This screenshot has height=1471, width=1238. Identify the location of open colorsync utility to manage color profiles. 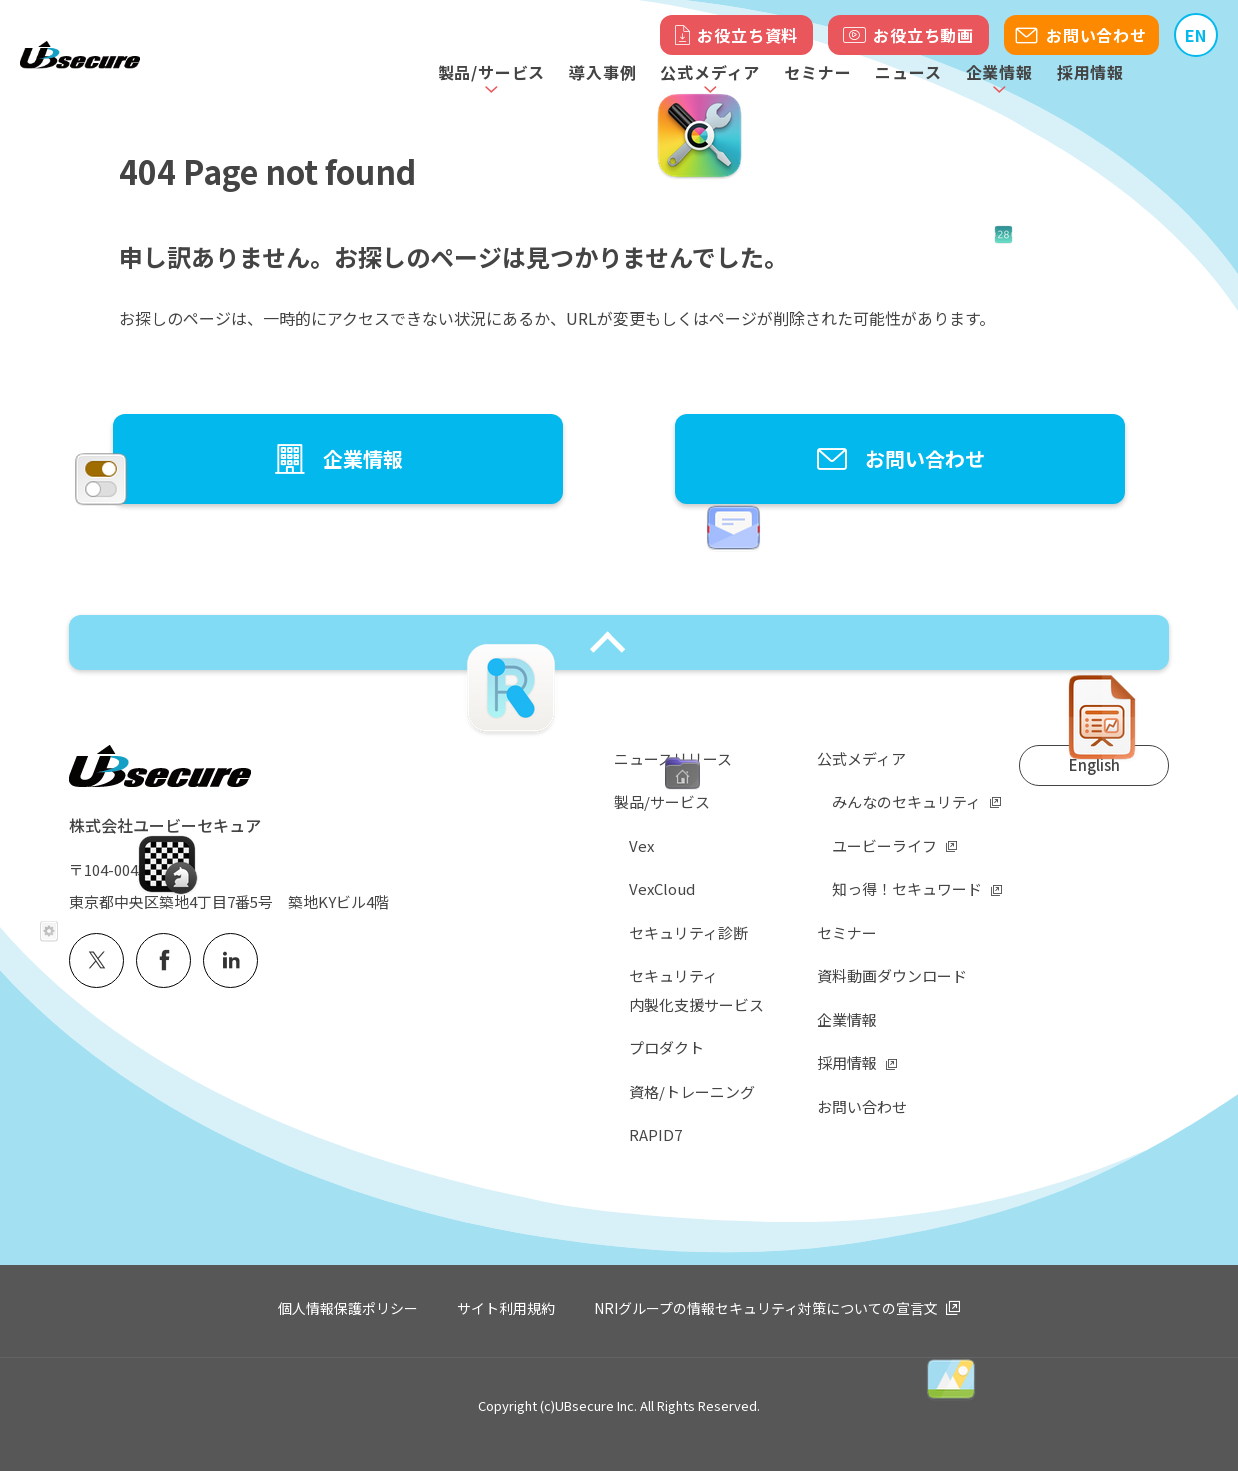
(699, 135).